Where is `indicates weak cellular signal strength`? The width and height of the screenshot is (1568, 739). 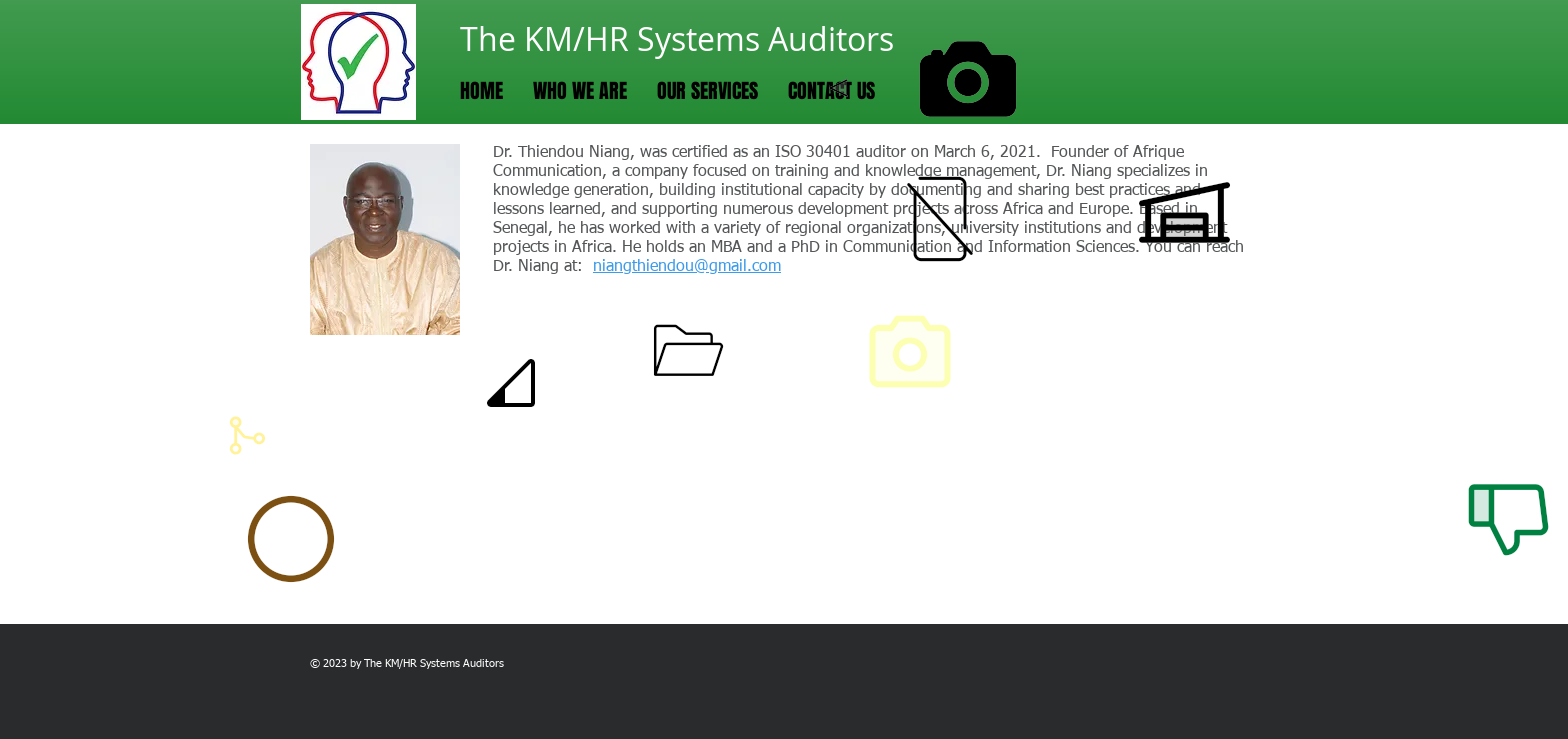
indicates weak cellular signal strength is located at coordinates (515, 385).